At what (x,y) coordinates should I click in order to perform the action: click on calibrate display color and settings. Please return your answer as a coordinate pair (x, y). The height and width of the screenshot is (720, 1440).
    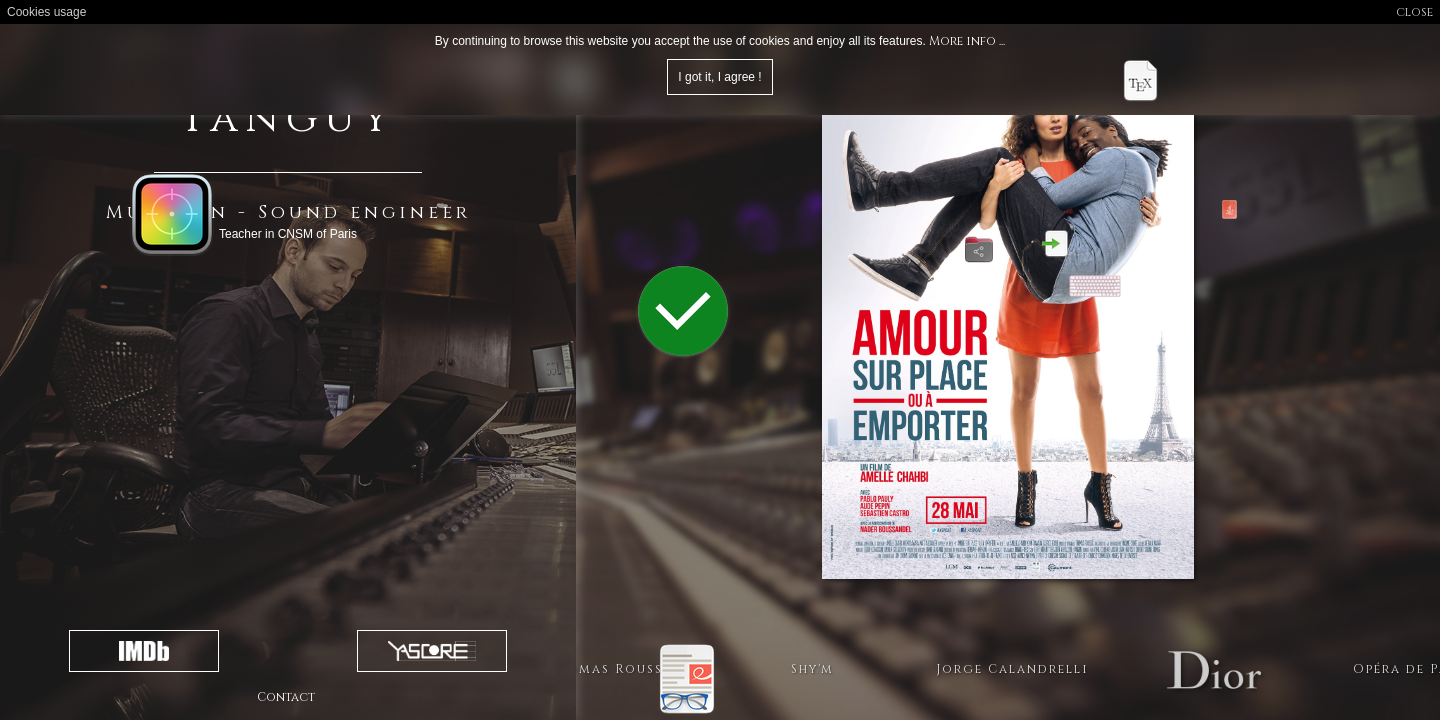
    Looking at the image, I should click on (172, 214).